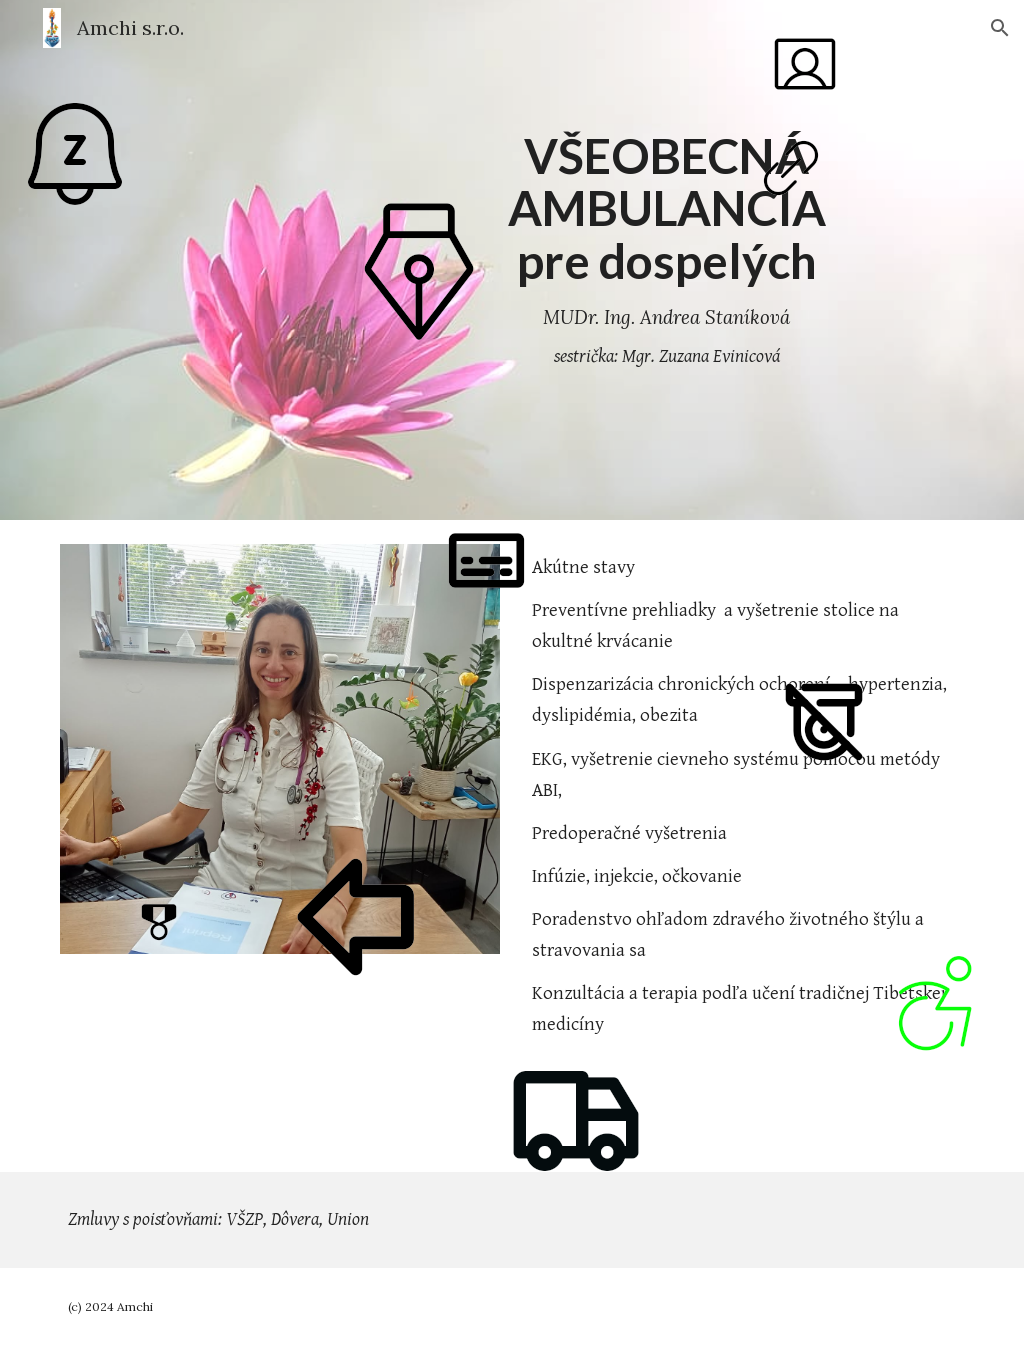 The height and width of the screenshot is (1346, 1024). Describe the element at coordinates (486, 560) in the screenshot. I see `enable or disable subtitles` at that location.